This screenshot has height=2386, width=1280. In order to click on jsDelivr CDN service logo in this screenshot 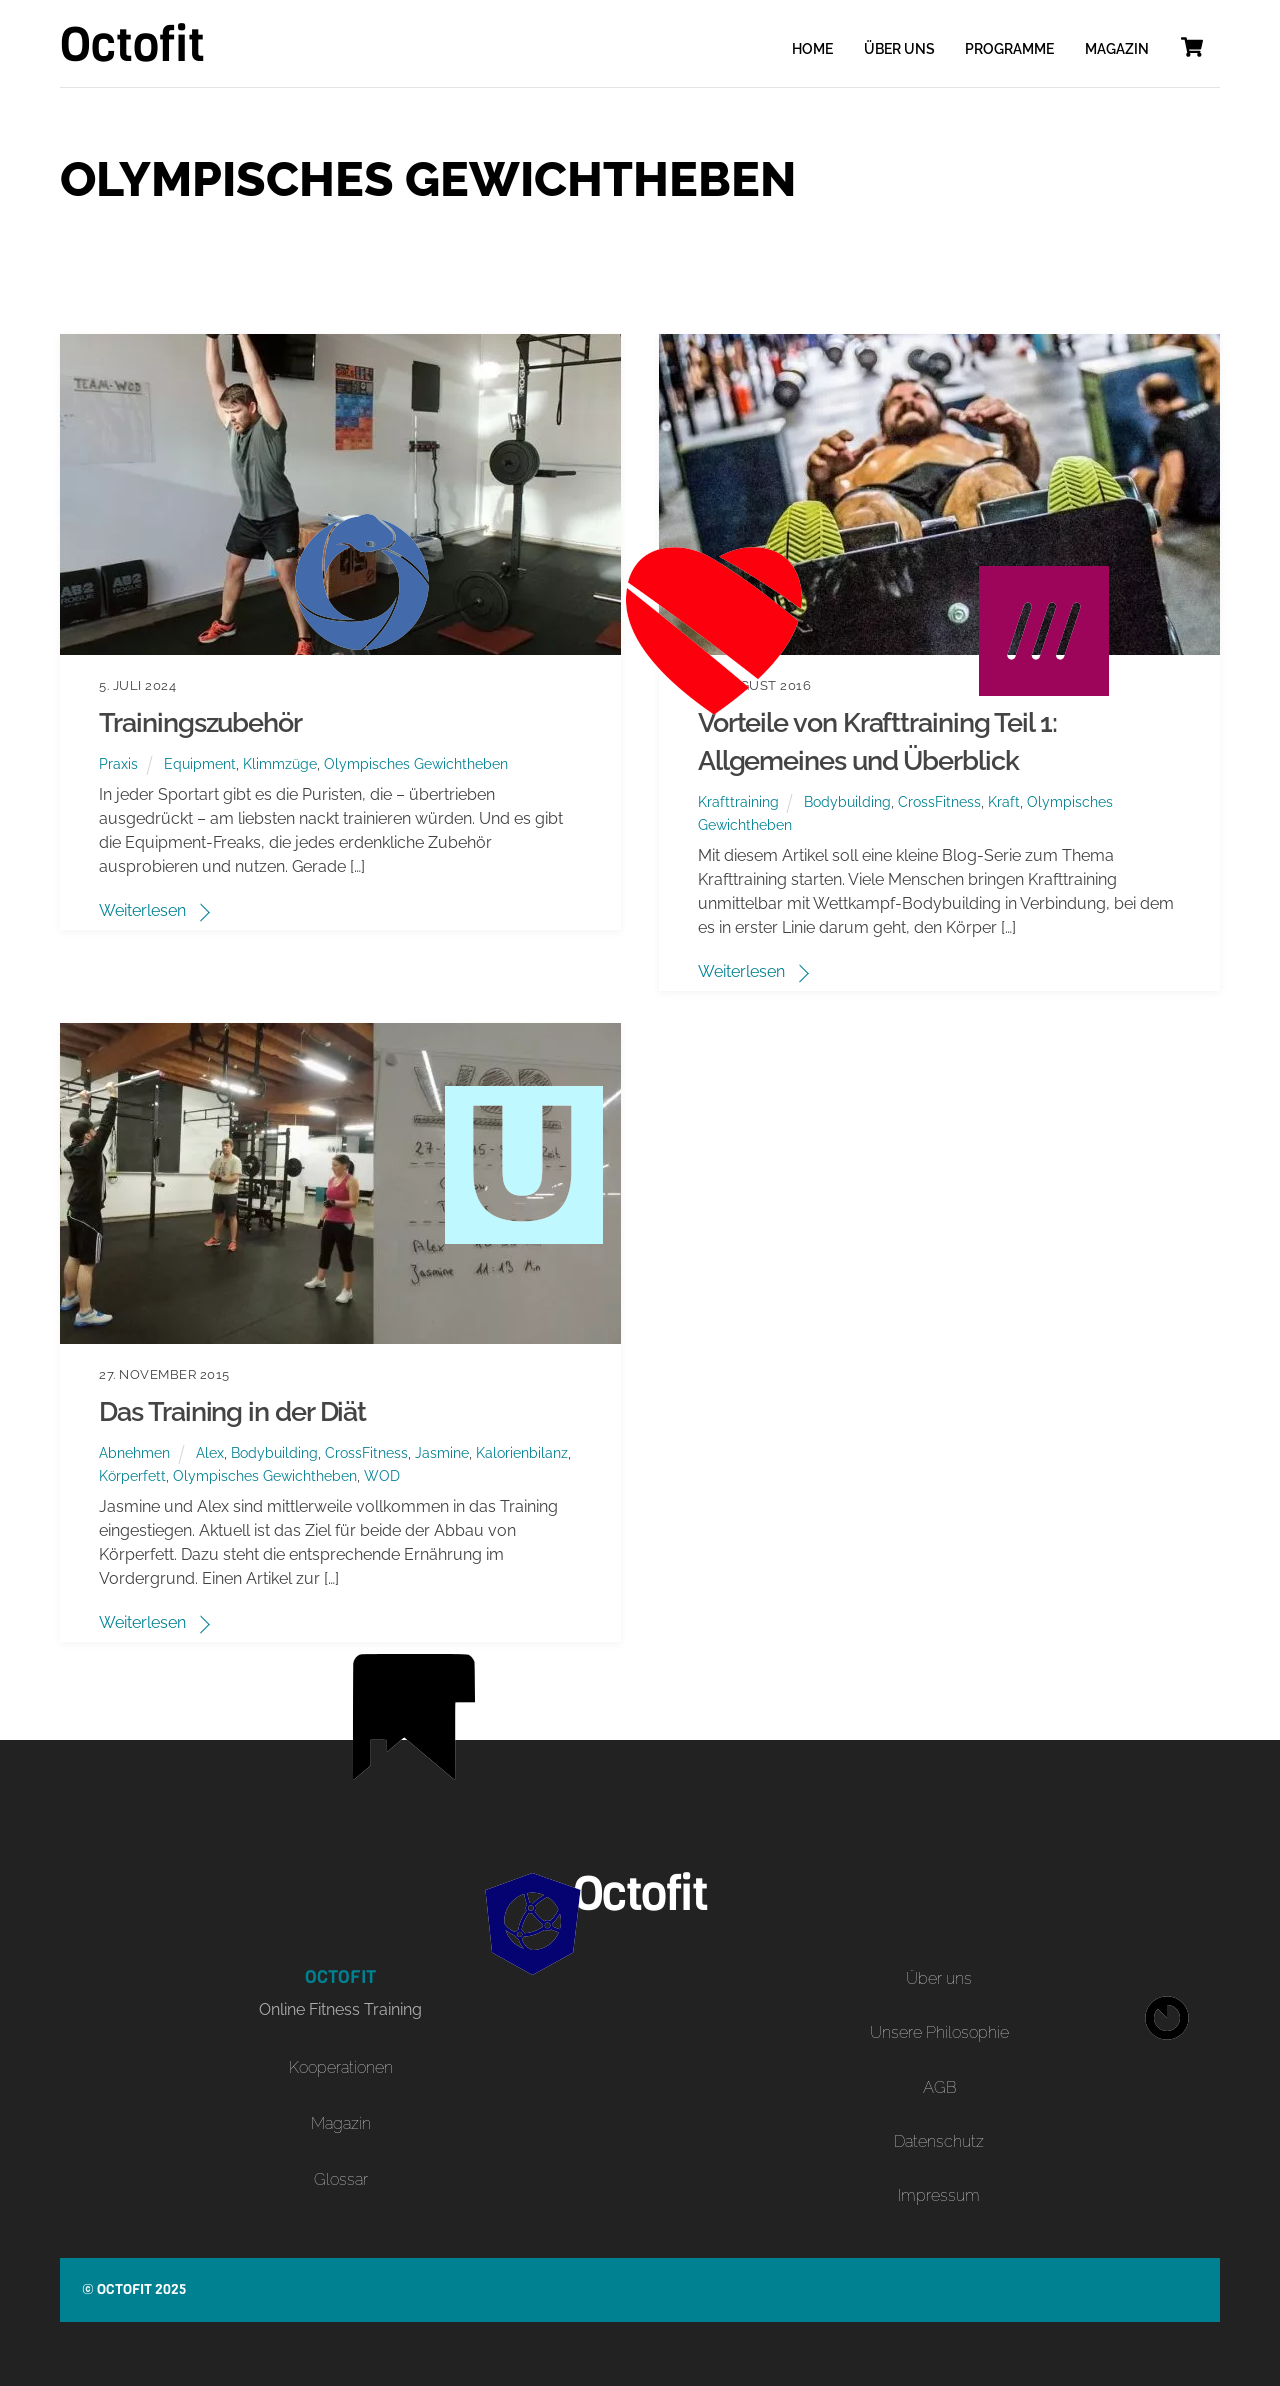, I will do `click(533, 1924)`.